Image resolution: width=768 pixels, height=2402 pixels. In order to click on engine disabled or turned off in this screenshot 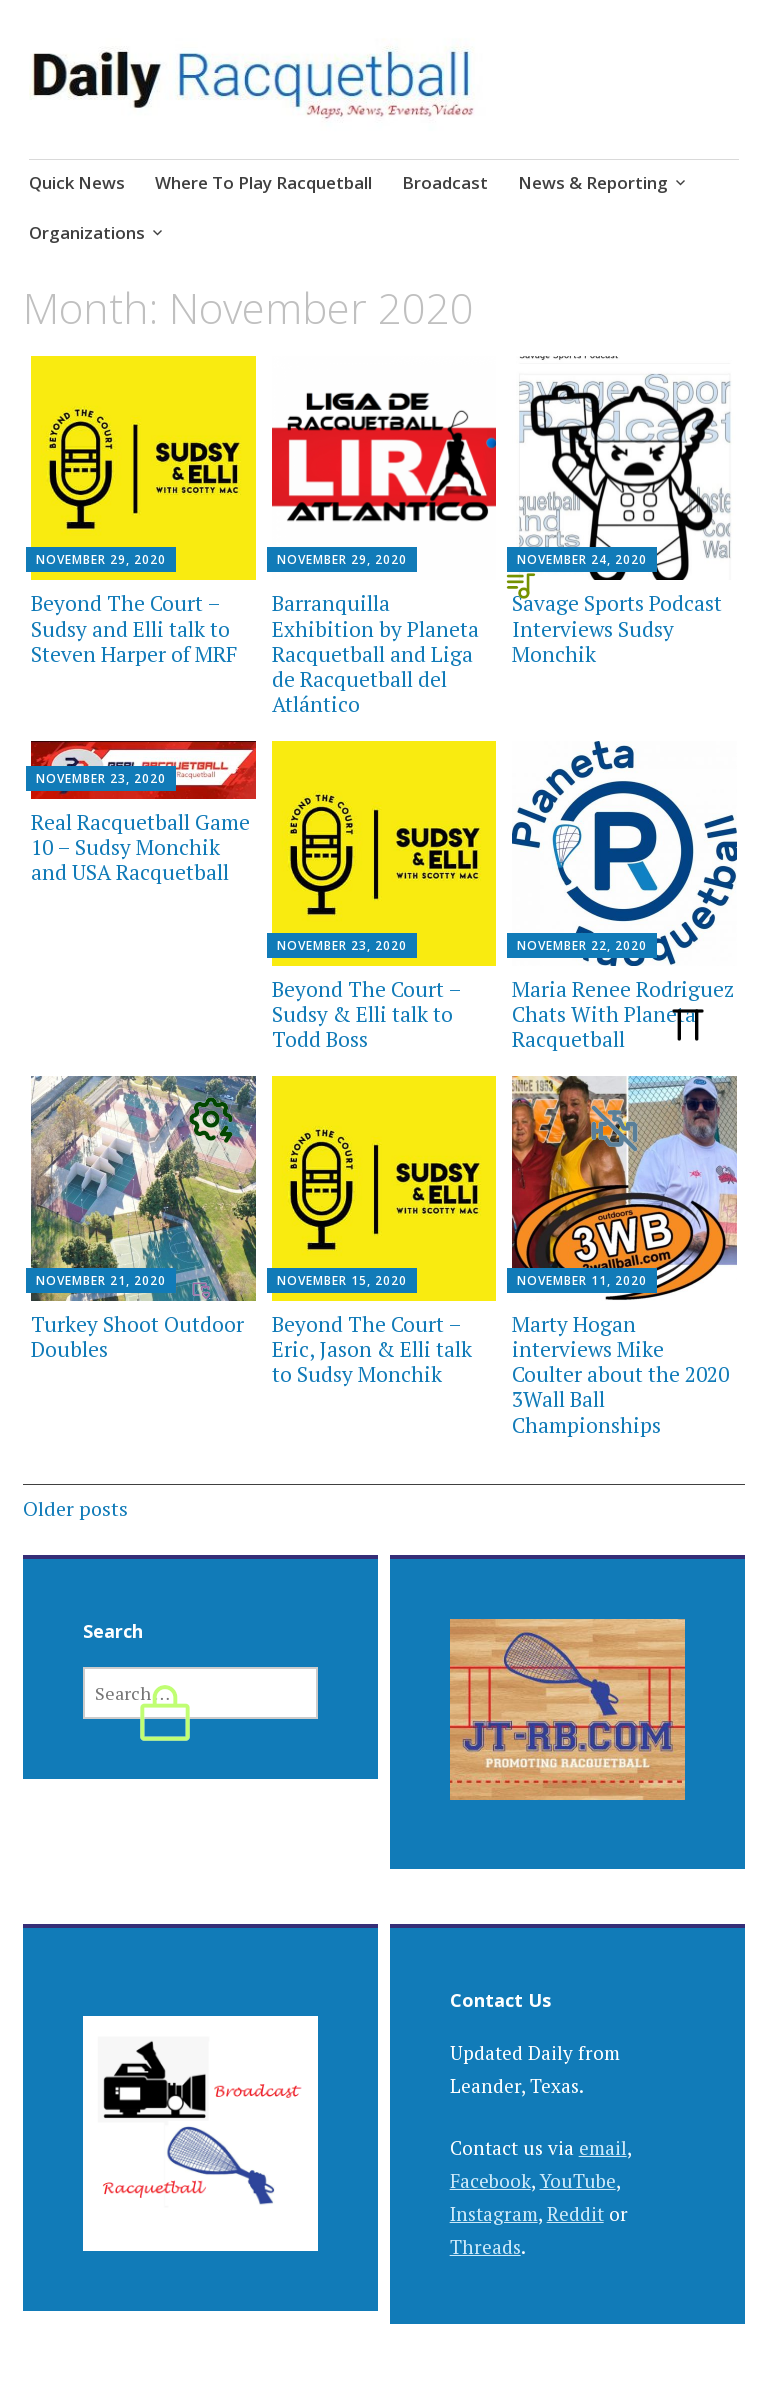, I will do `click(614, 1128)`.